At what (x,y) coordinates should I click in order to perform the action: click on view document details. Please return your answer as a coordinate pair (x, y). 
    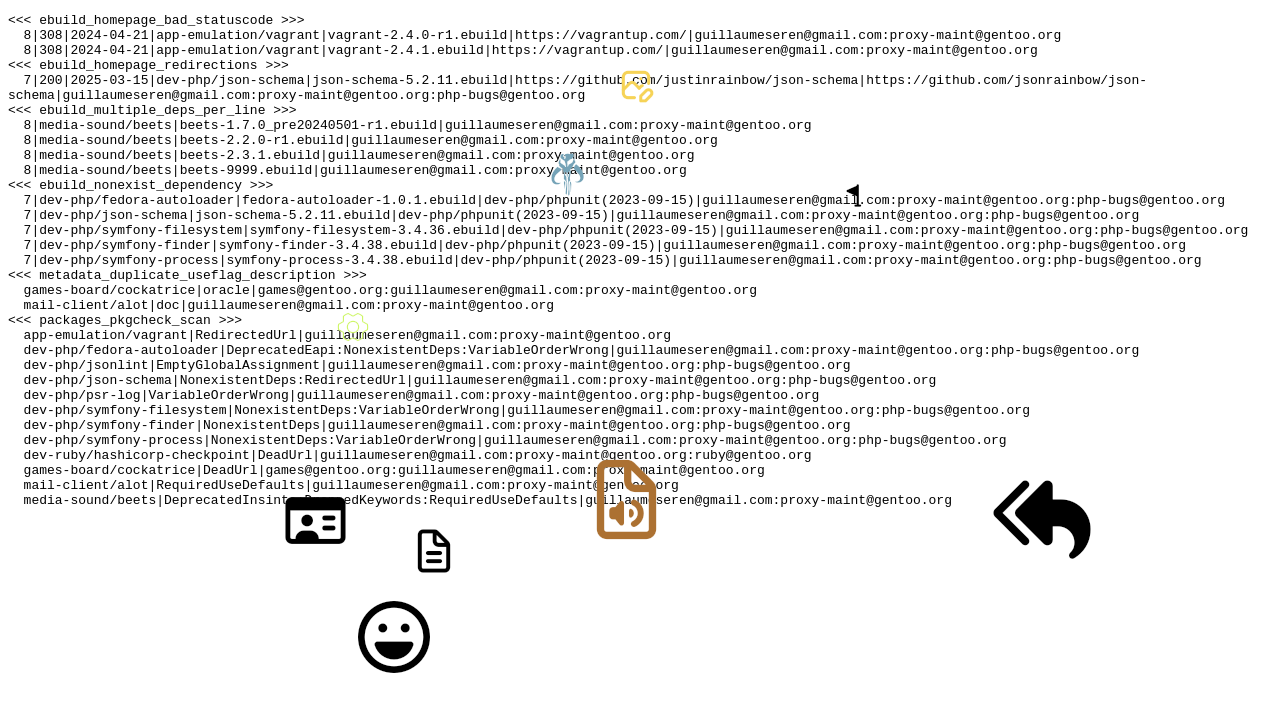
    Looking at the image, I should click on (434, 551).